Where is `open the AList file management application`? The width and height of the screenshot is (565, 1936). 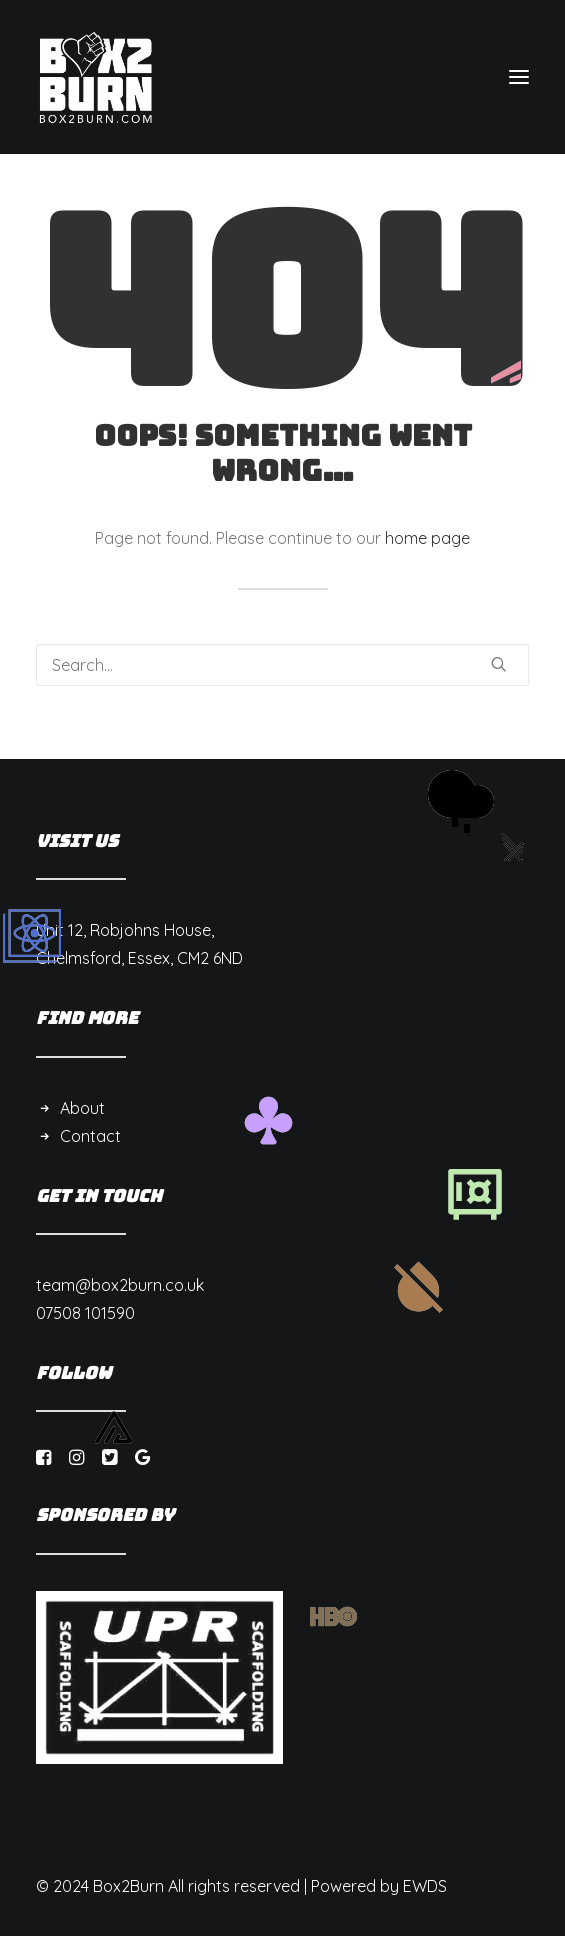
open the AList file management application is located at coordinates (113, 1427).